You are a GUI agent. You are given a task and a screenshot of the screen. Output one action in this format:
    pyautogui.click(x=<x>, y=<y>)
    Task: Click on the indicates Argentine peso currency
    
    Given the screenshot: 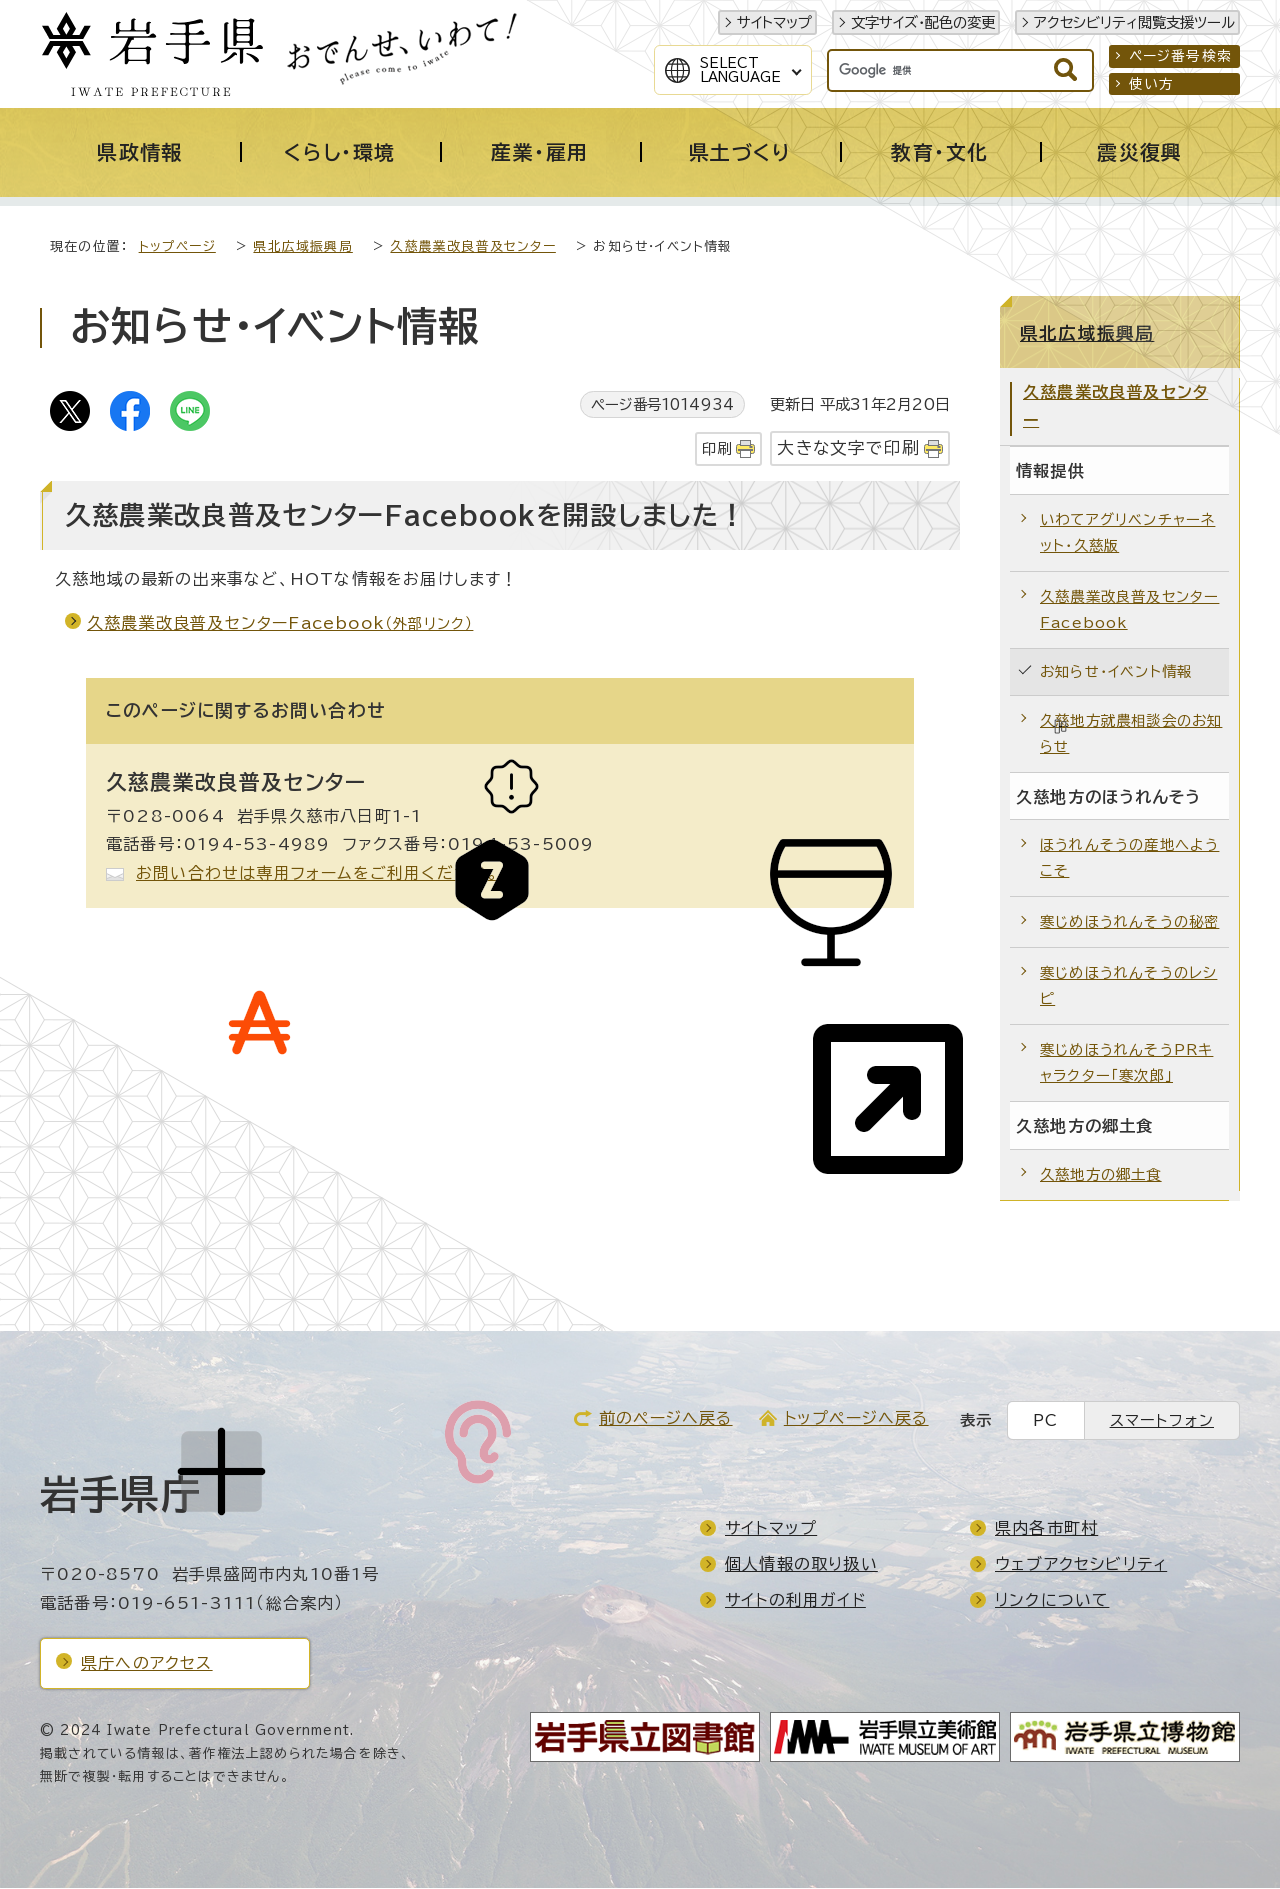 What is the action you would take?
    pyautogui.click(x=259, y=1022)
    